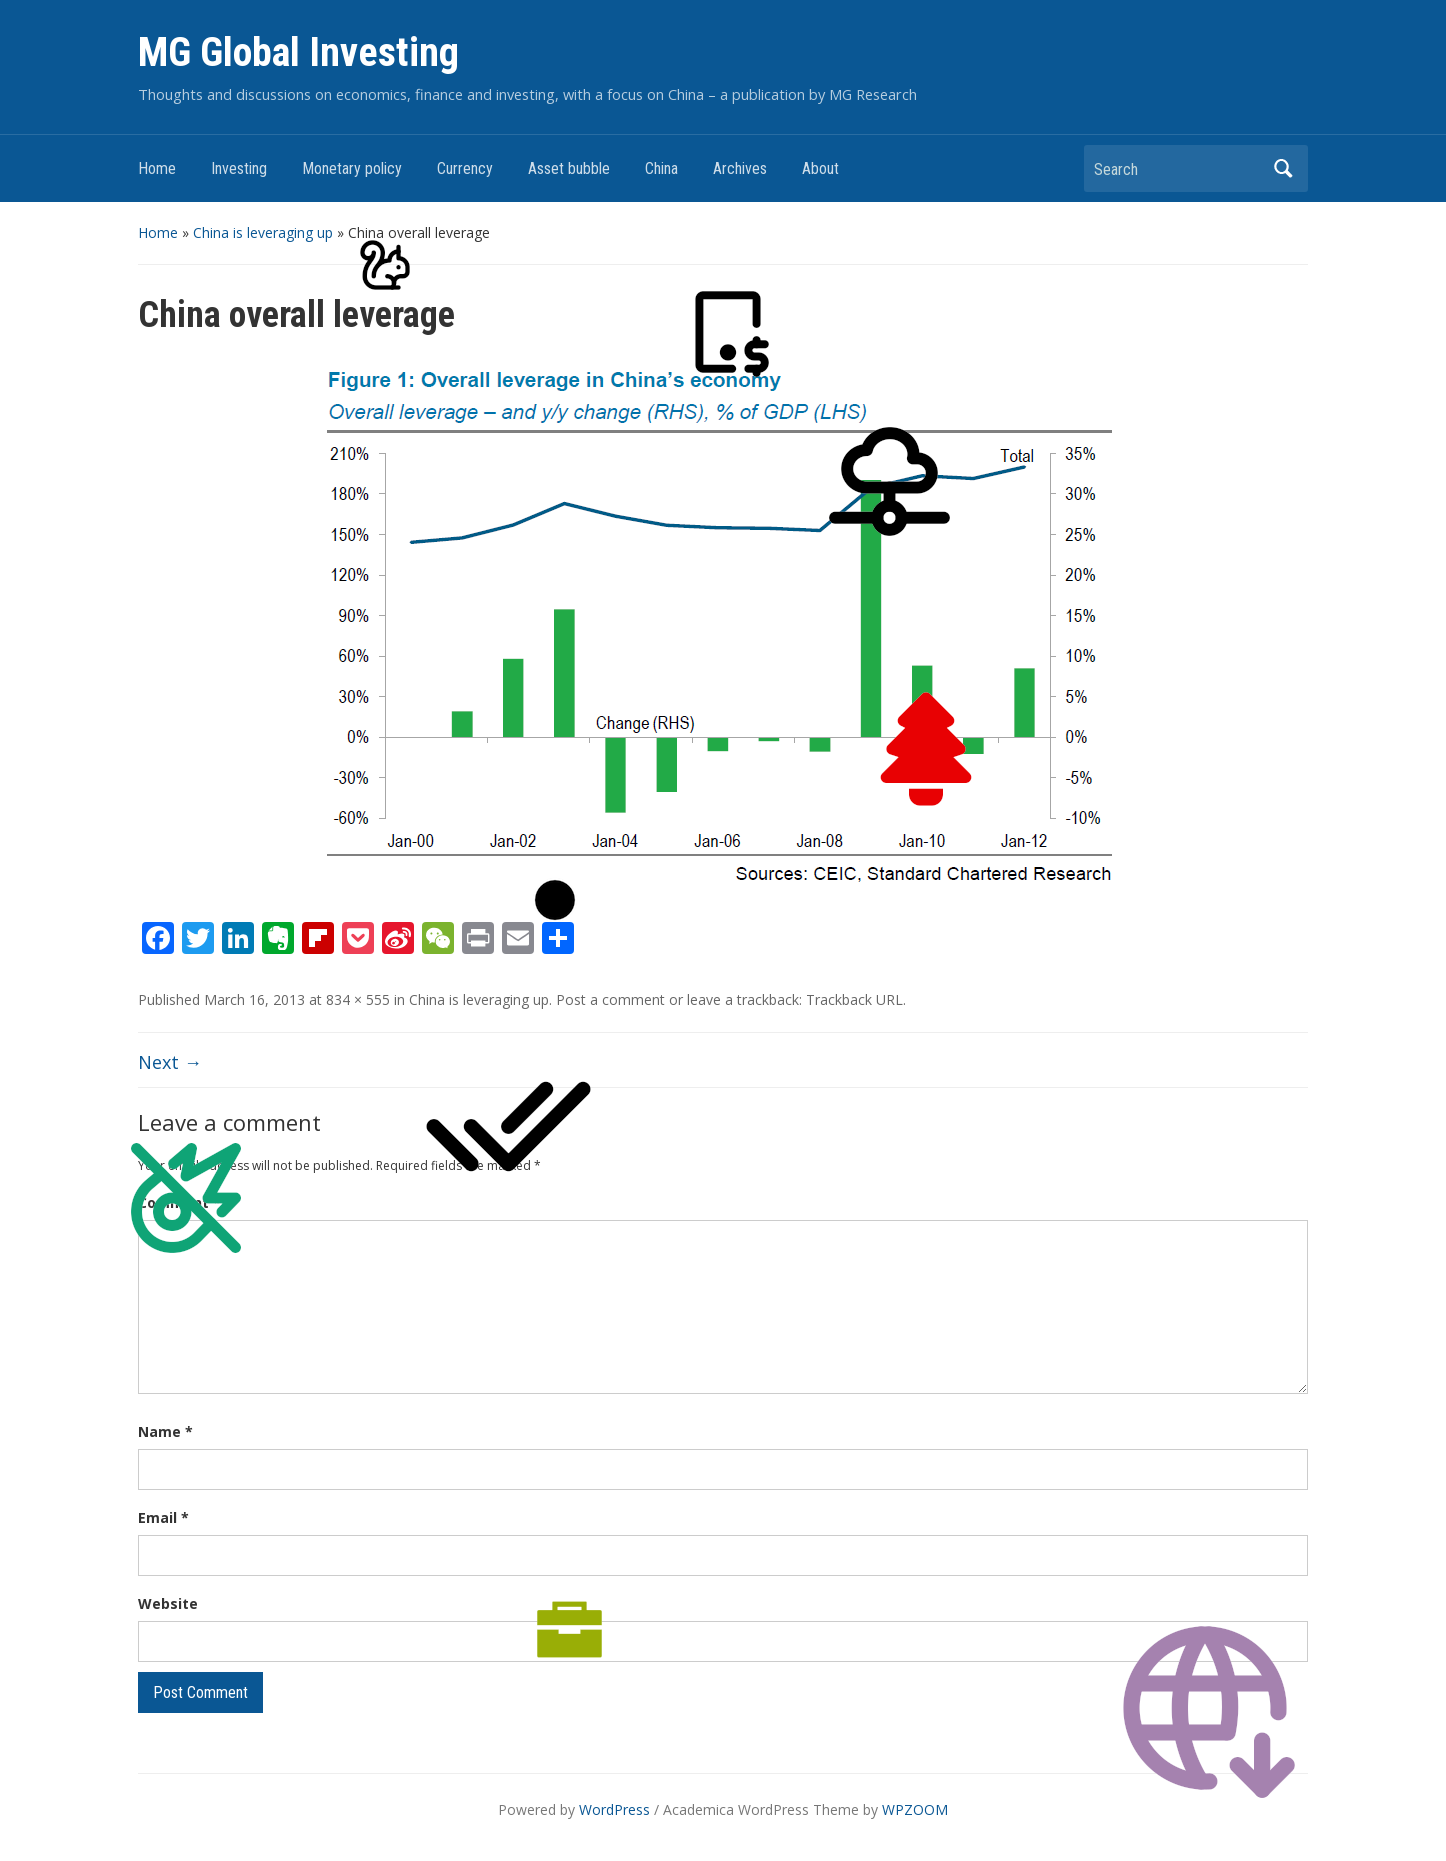 This screenshot has width=1446, height=1861. Describe the element at coordinates (555, 900) in the screenshot. I see `indicates a filled or selected radio button option` at that location.